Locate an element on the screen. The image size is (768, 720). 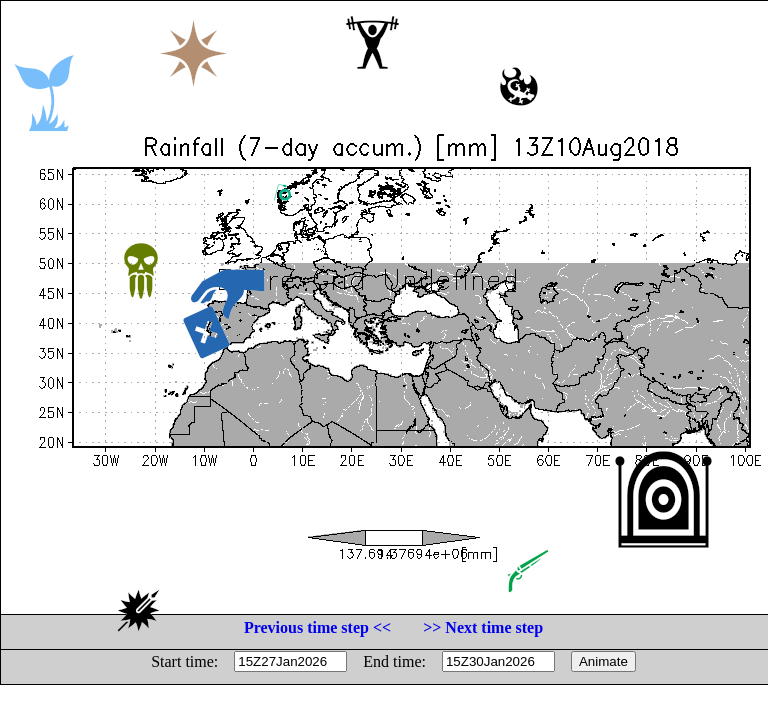
start a new garden or planting activity is located at coordinates (44, 93).